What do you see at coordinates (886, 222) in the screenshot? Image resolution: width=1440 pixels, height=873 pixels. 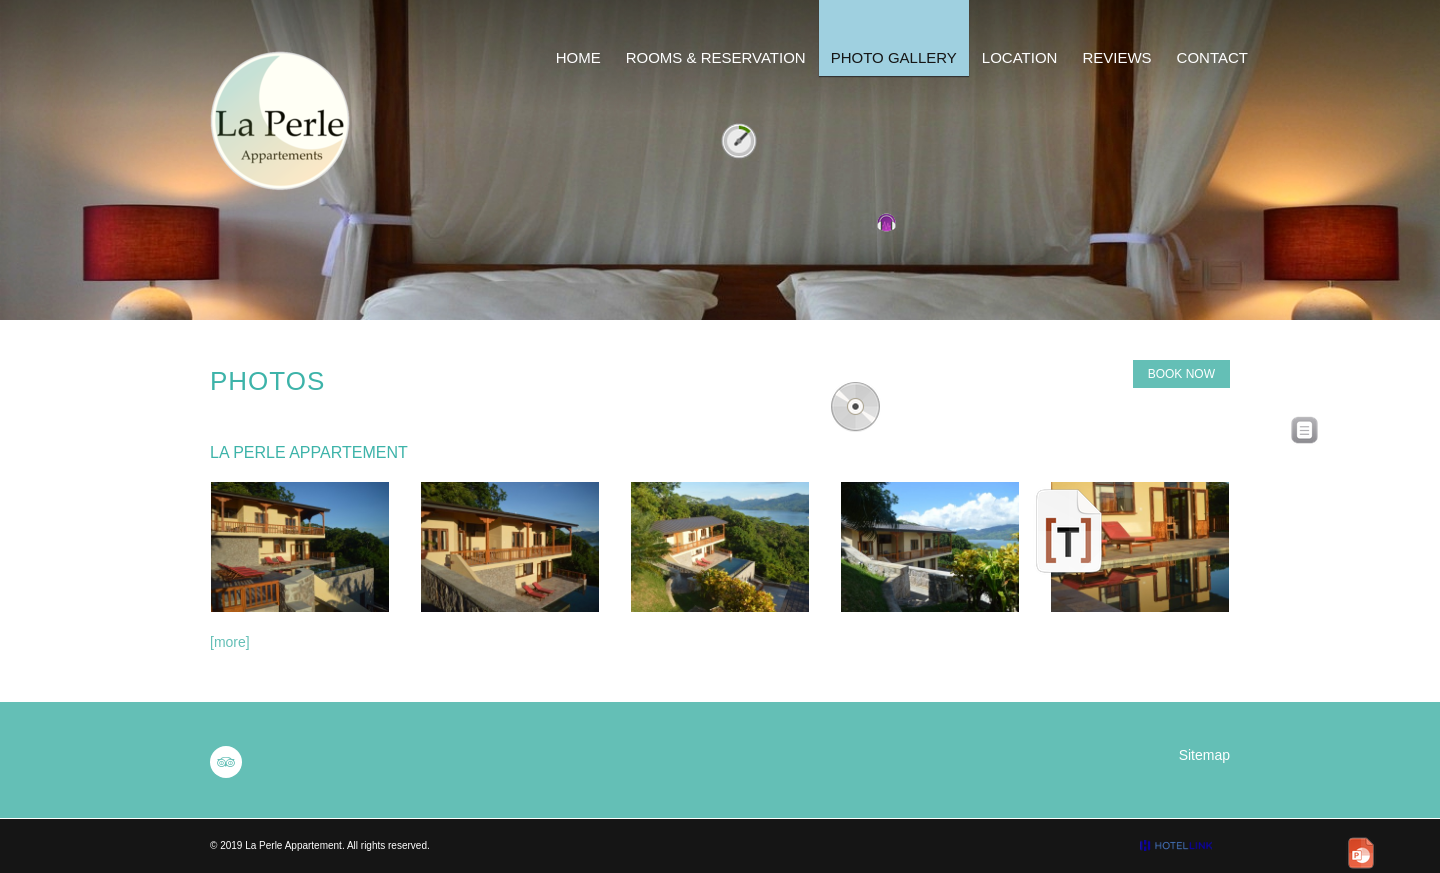 I see `audio output device connected` at bounding box center [886, 222].